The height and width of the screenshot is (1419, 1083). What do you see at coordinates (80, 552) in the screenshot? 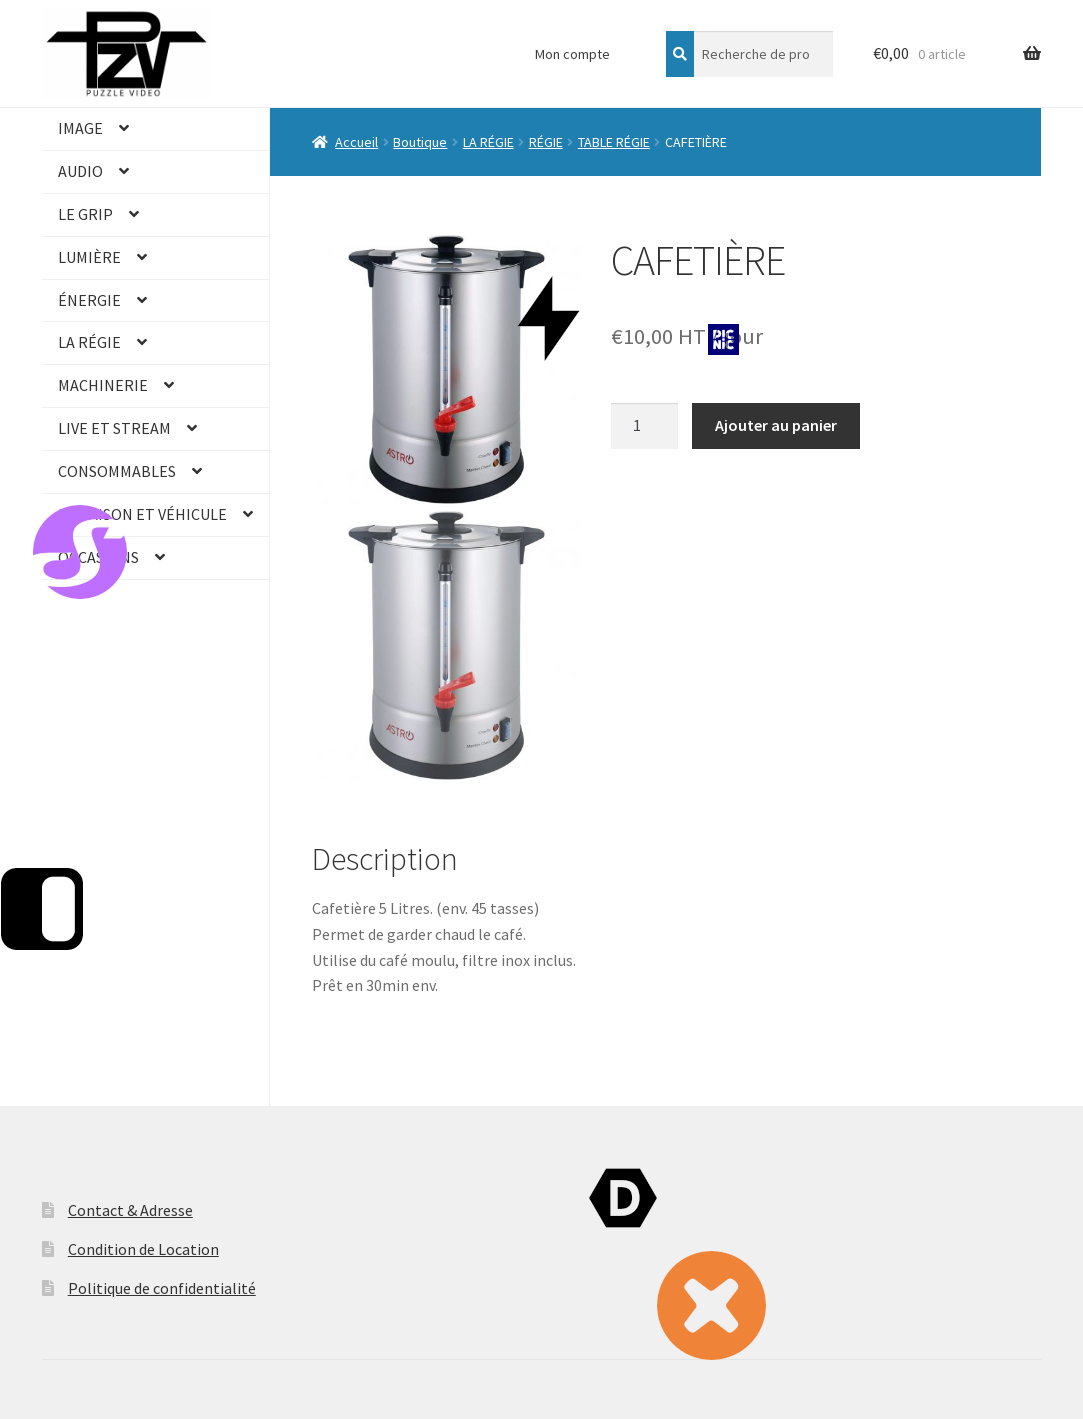
I see `shelly smart home brand logo` at bounding box center [80, 552].